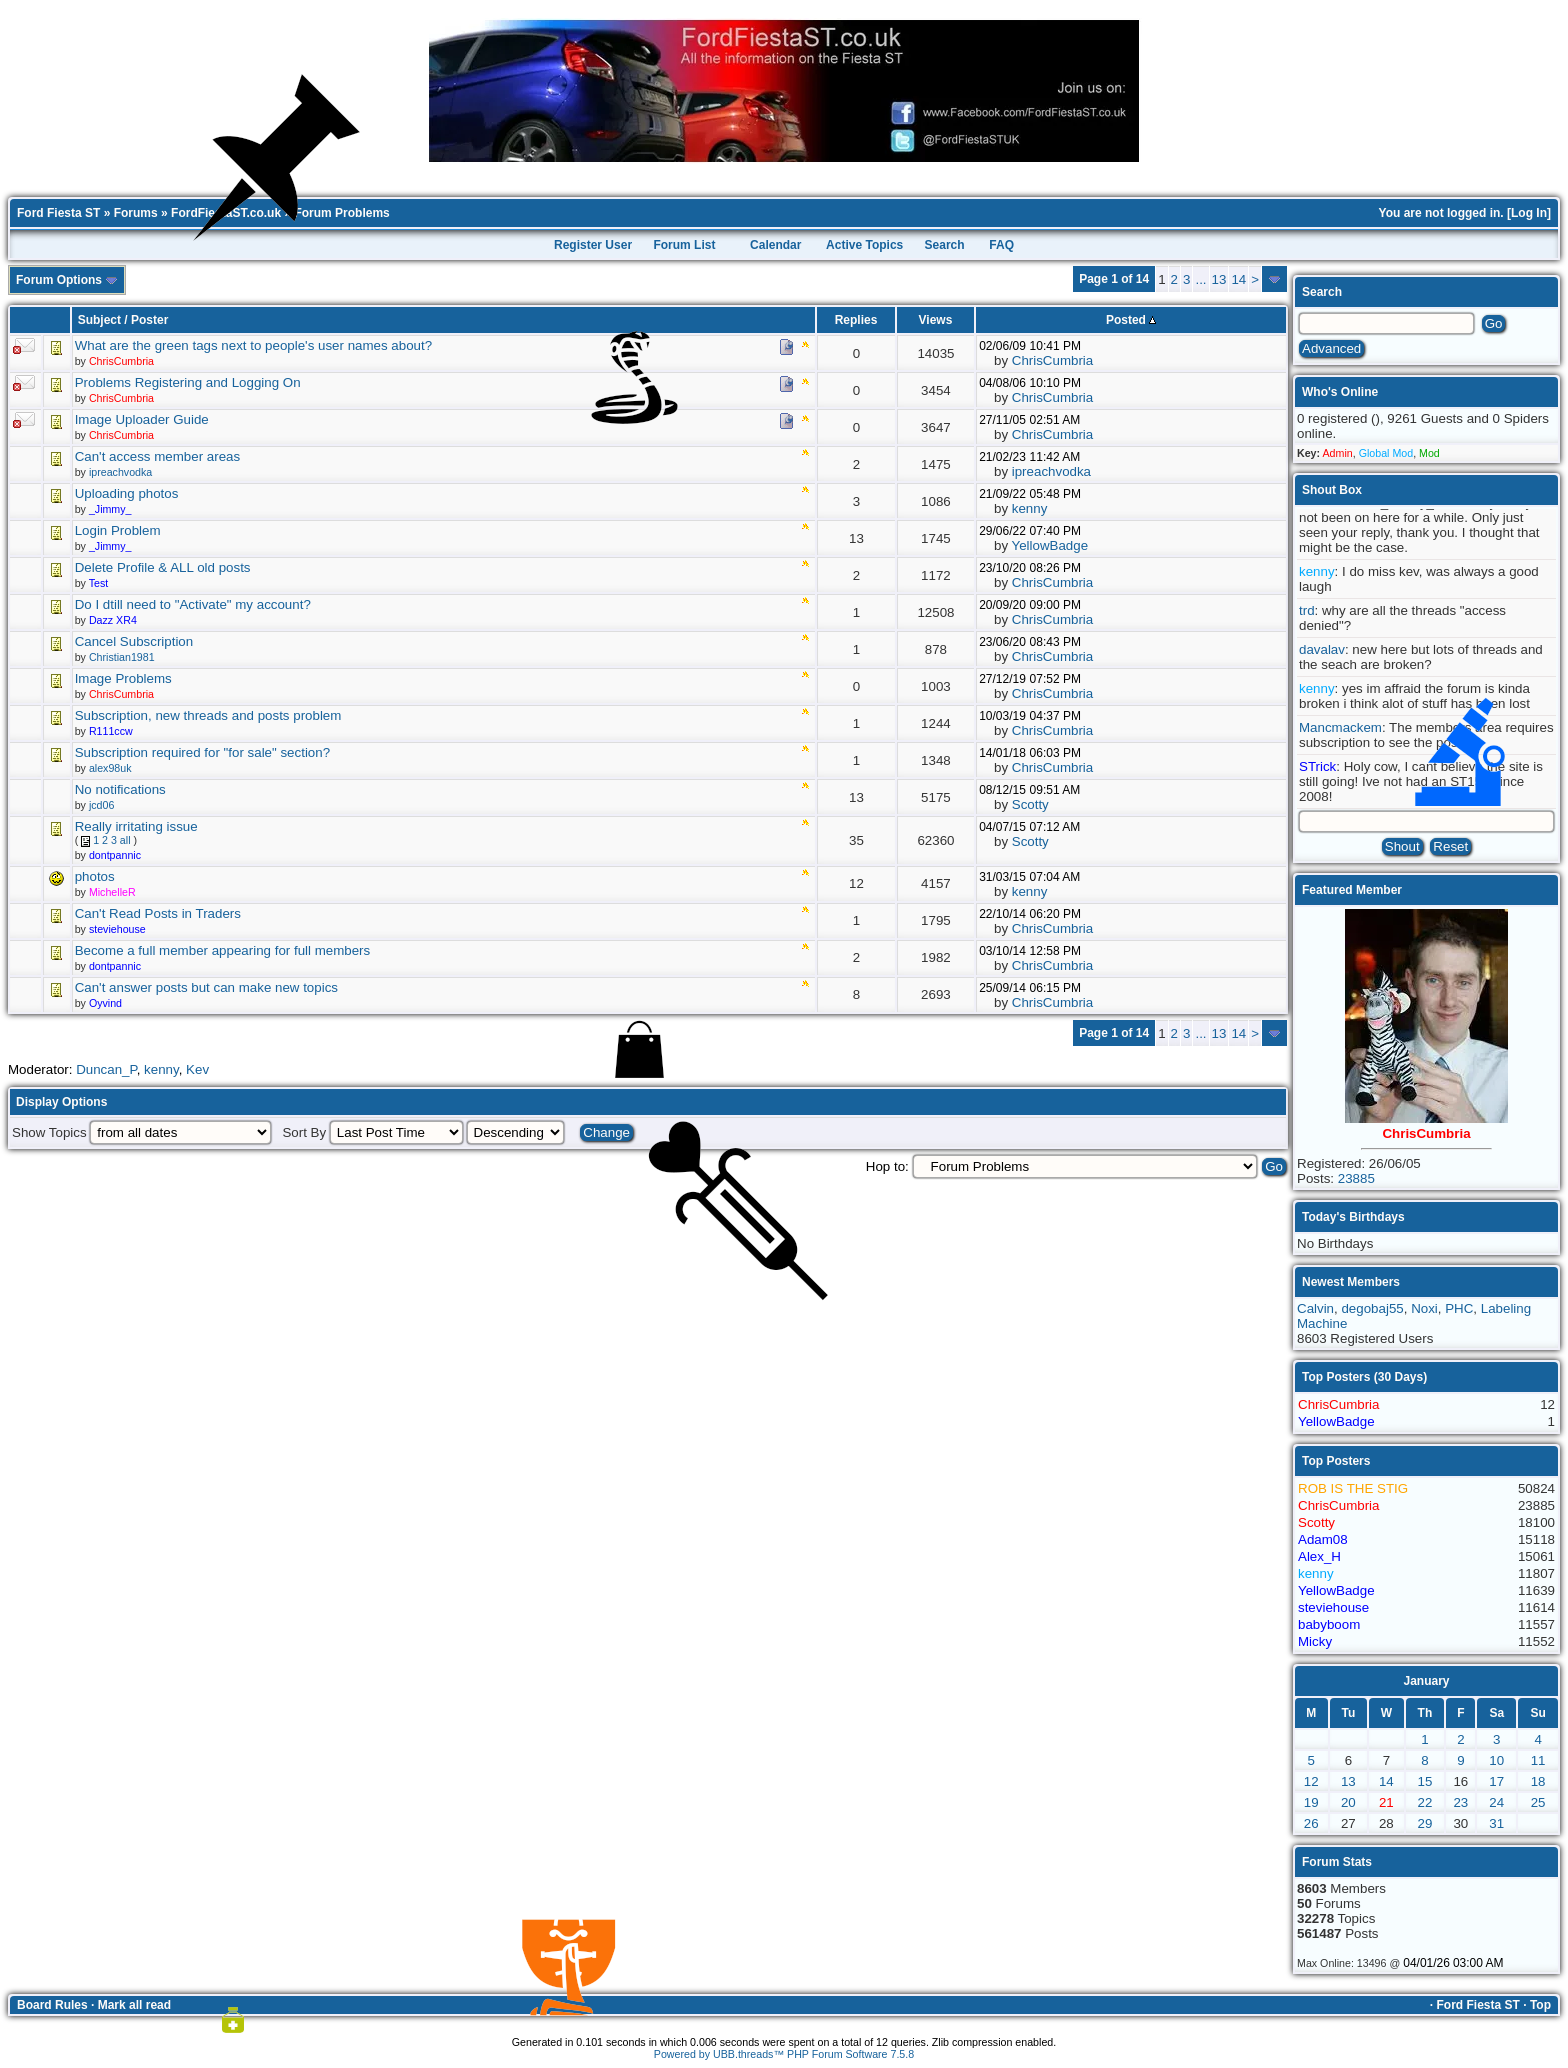 Image resolution: width=1568 pixels, height=2068 pixels. I want to click on inject love or affection in a game, so click(739, 1212).